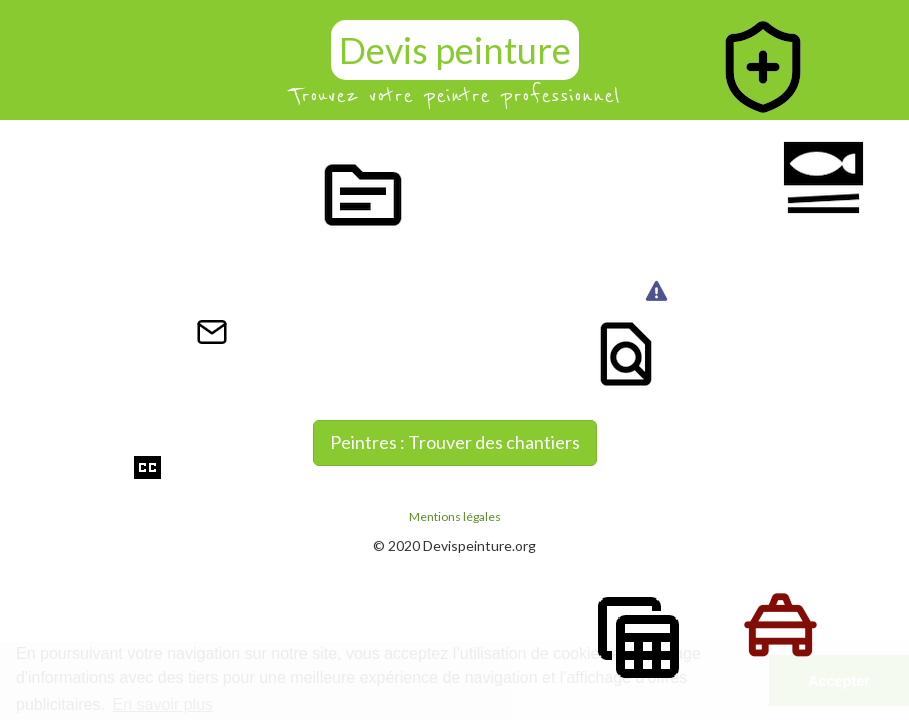  What do you see at coordinates (638, 637) in the screenshot?
I see `switch to table or grid view` at bounding box center [638, 637].